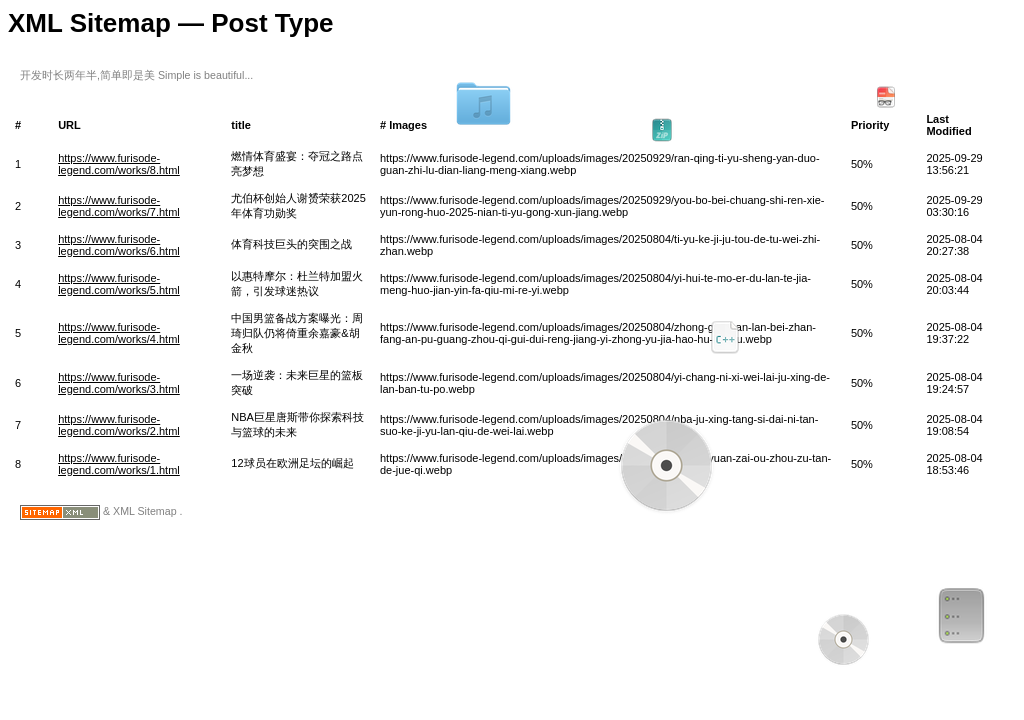 This screenshot has width=1024, height=720. What do you see at coordinates (843, 639) in the screenshot?
I see `indicates a blu-ray disc or optical media device` at bounding box center [843, 639].